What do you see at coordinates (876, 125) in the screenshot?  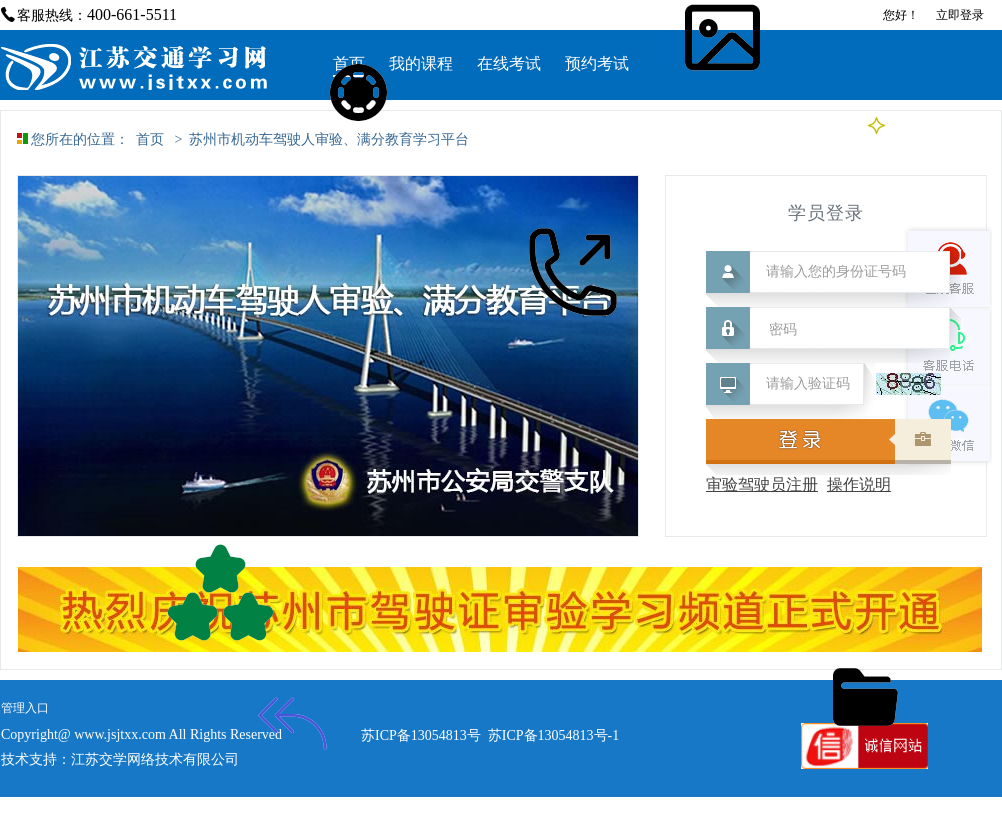 I see `indicates AI-generated or enhanced content` at bounding box center [876, 125].